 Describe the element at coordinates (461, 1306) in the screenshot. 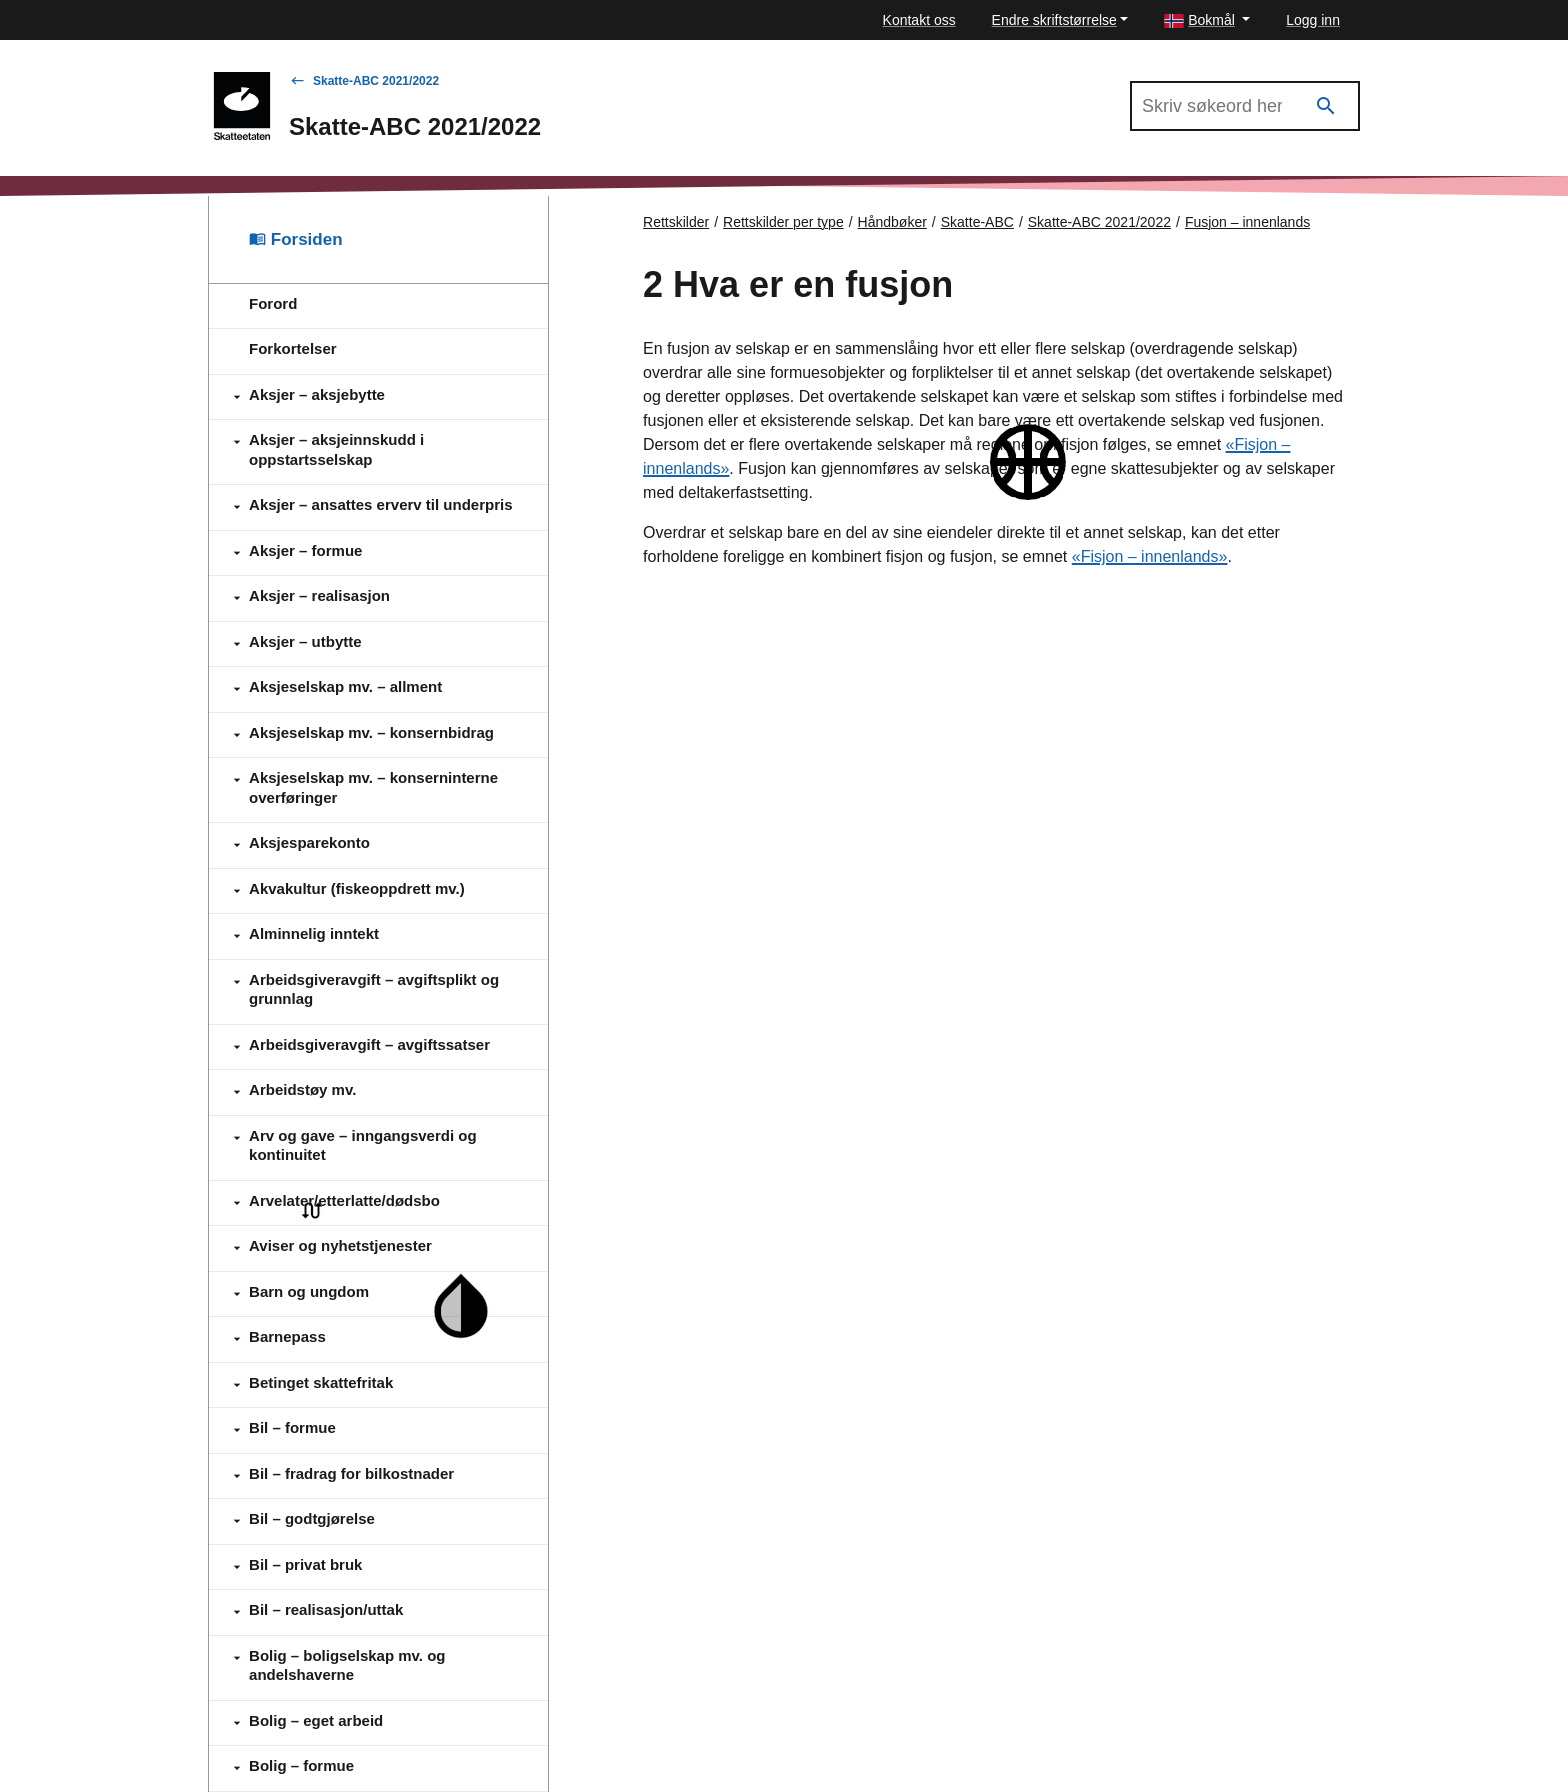

I see `toggle color inversion or dark mode` at that location.